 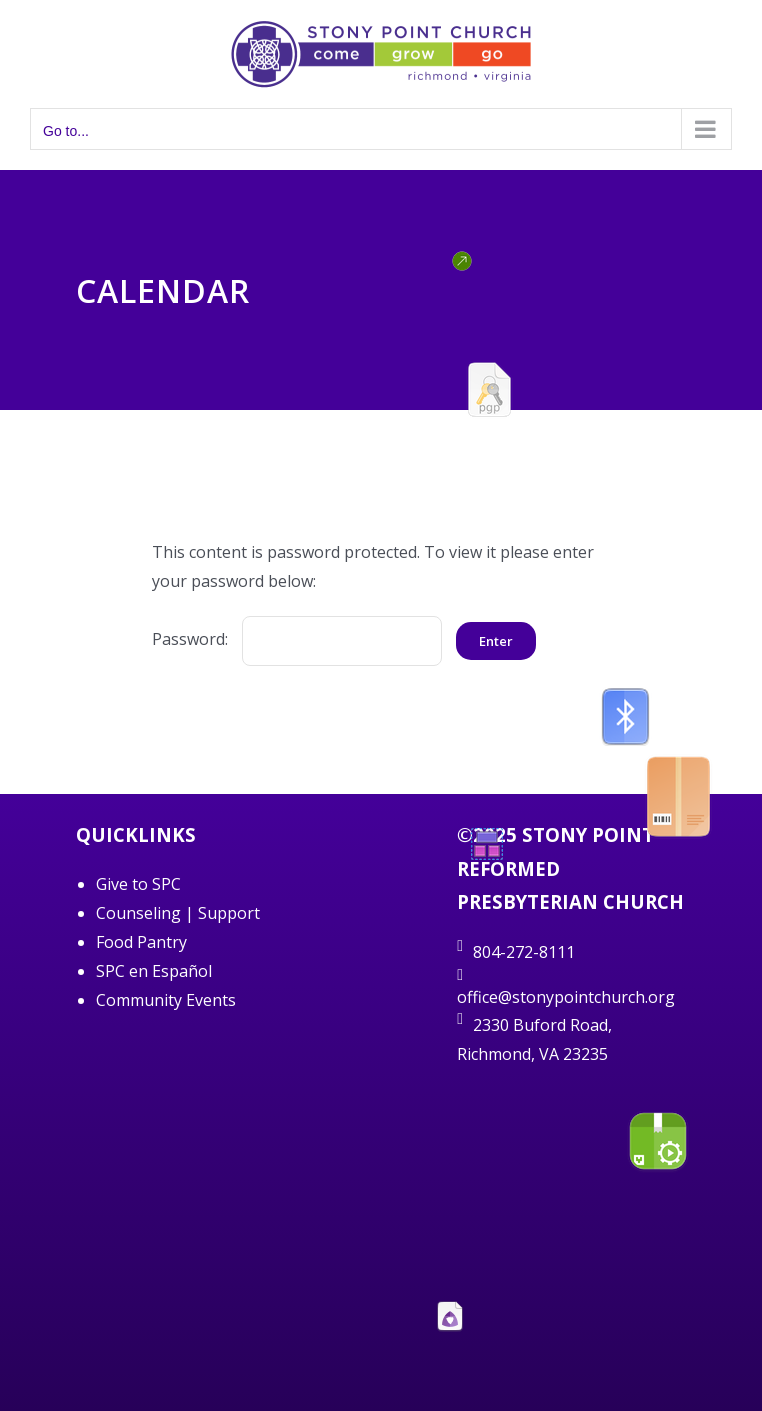 What do you see at coordinates (450, 1316) in the screenshot?
I see `a meson build system configuration file` at bounding box center [450, 1316].